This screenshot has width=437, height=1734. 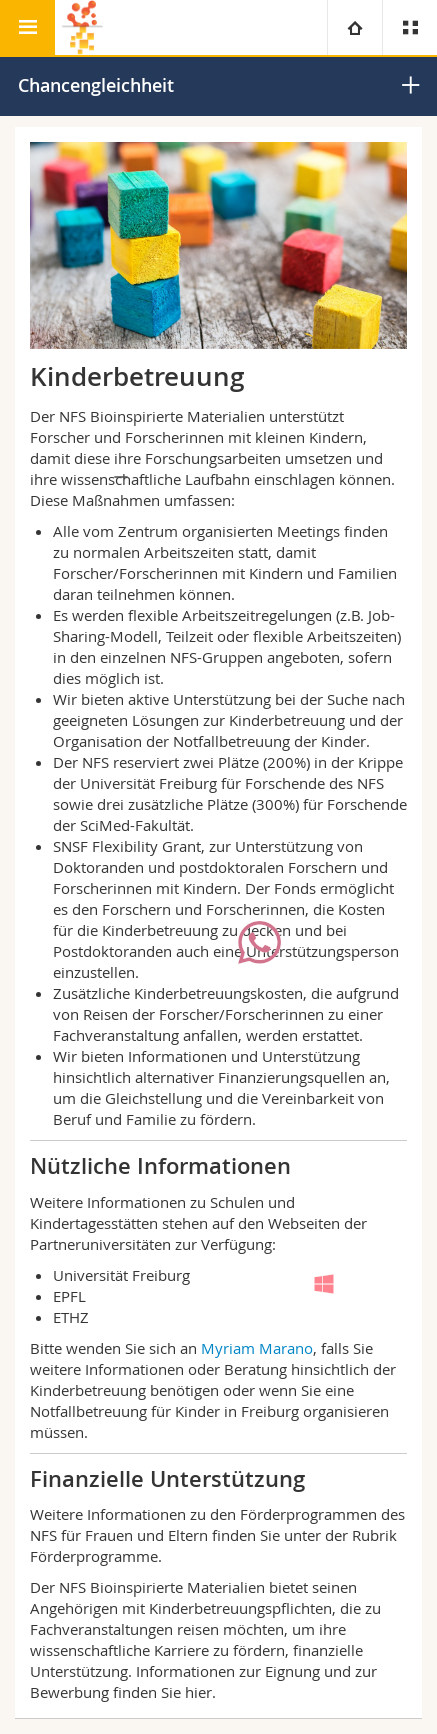 What do you see at coordinates (324, 1284) in the screenshot?
I see `open windows-specific settings or features` at bounding box center [324, 1284].